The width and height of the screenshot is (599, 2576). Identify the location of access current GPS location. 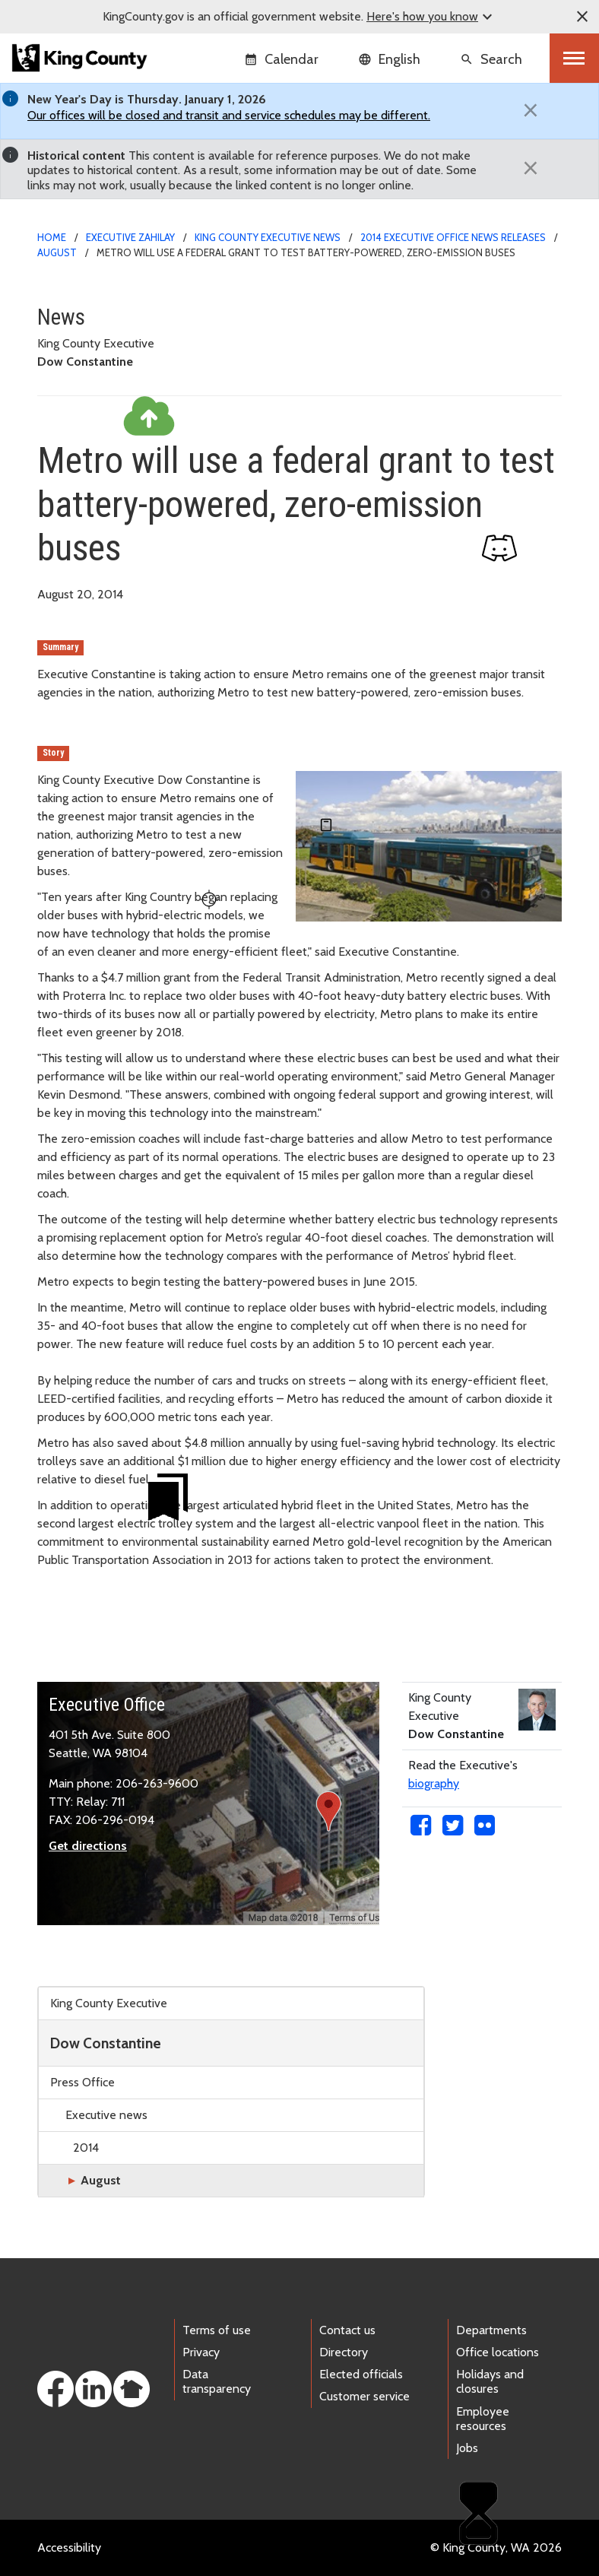
(209, 899).